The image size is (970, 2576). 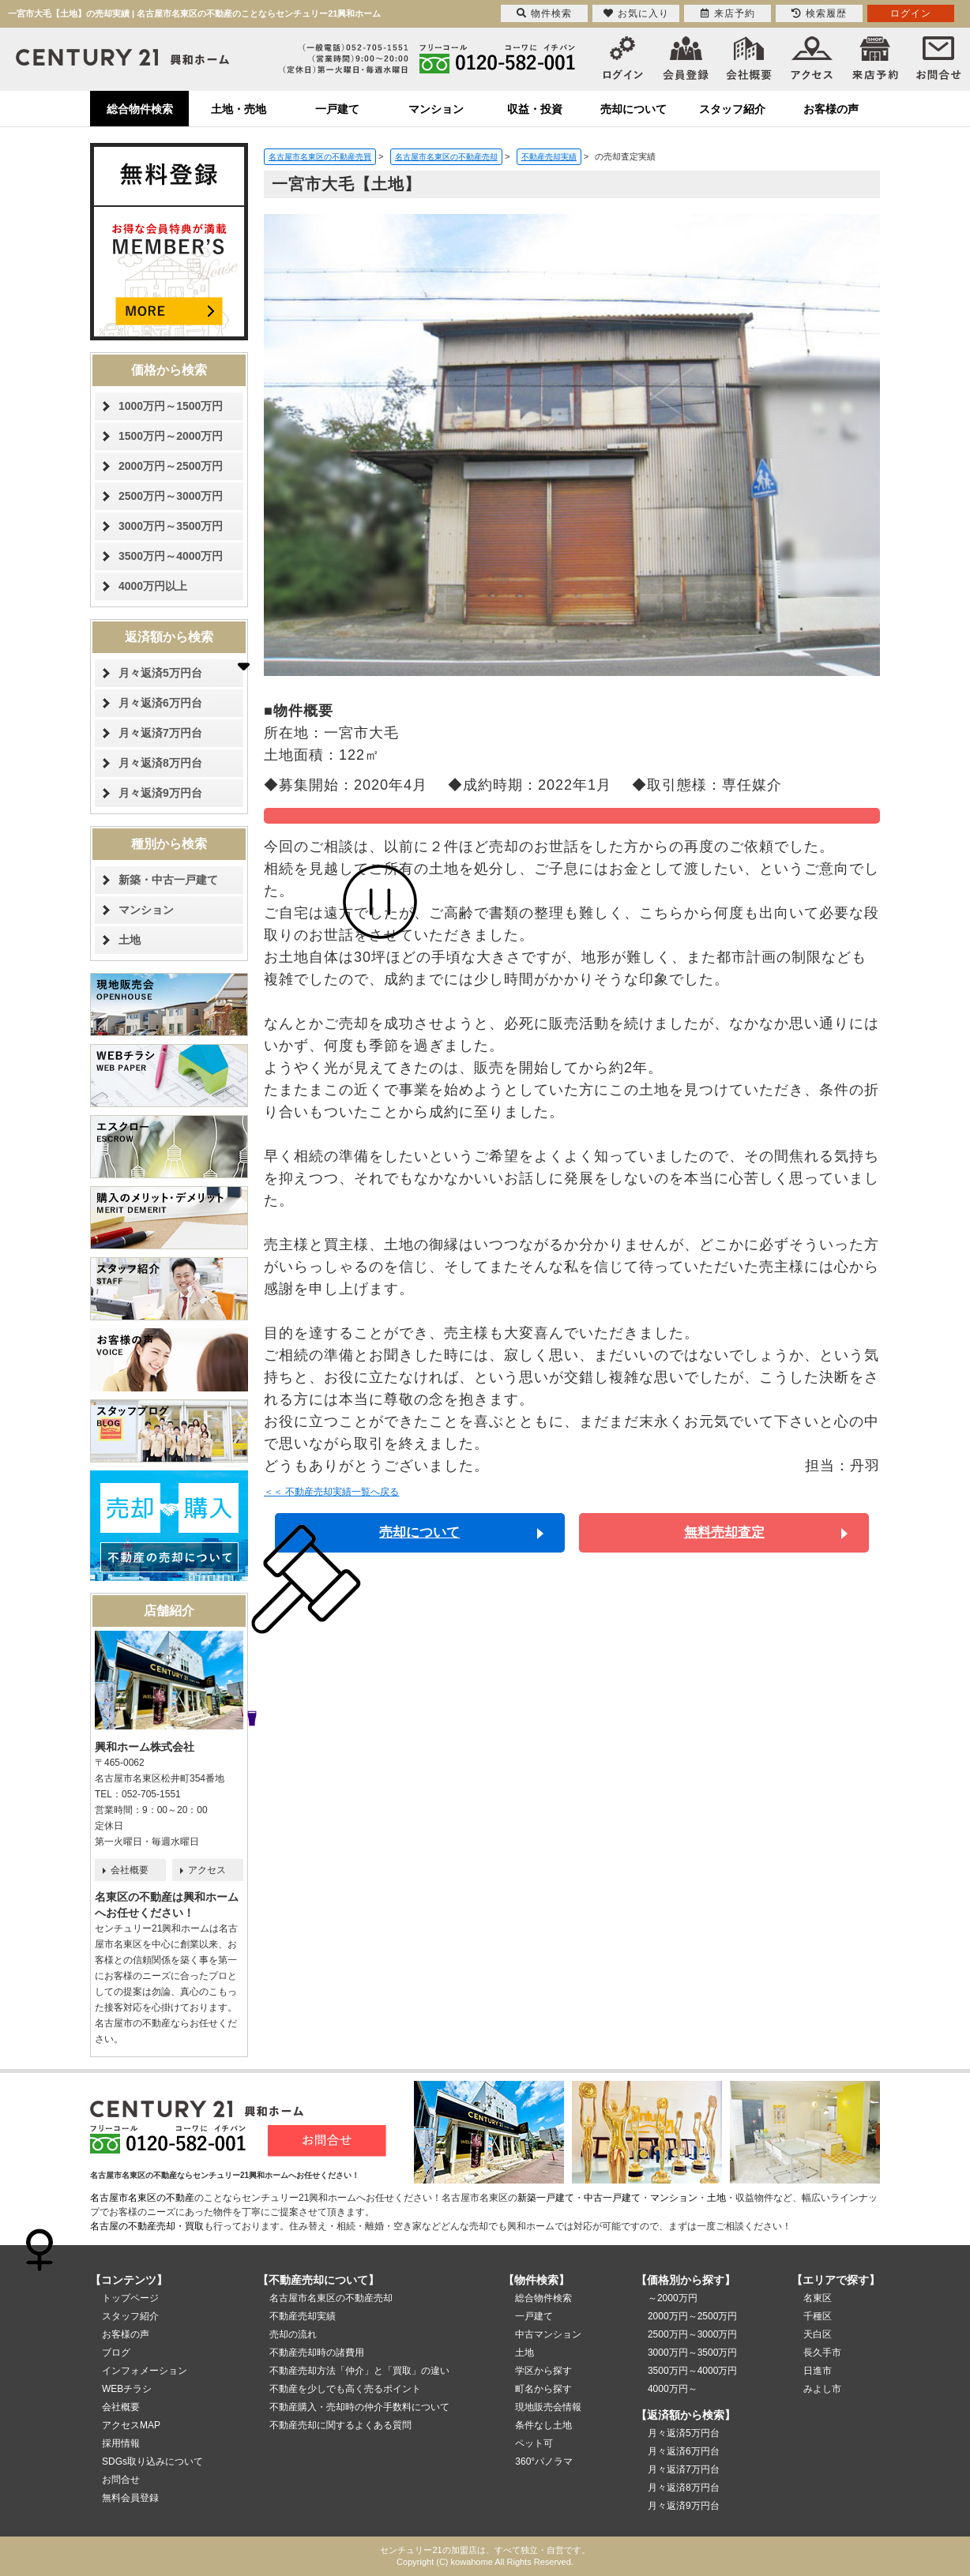 I want to click on access legal or terms of service information, so click(x=302, y=1583).